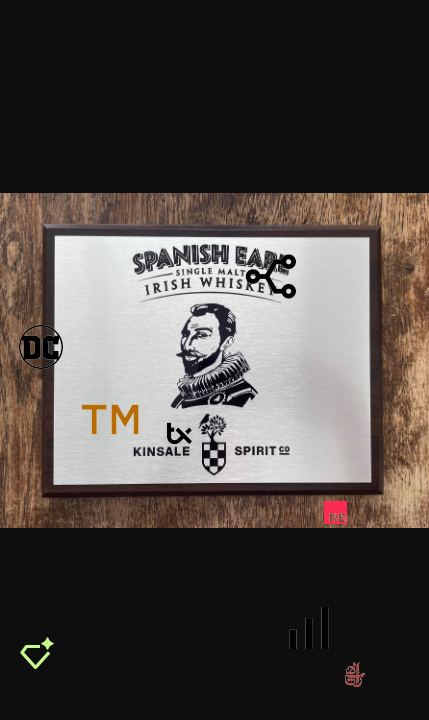 The height and width of the screenshot is (720, 429). Describe the element at coordinates (179, 433) in the screenshot. I see `transifex localization platform logo` at that location.